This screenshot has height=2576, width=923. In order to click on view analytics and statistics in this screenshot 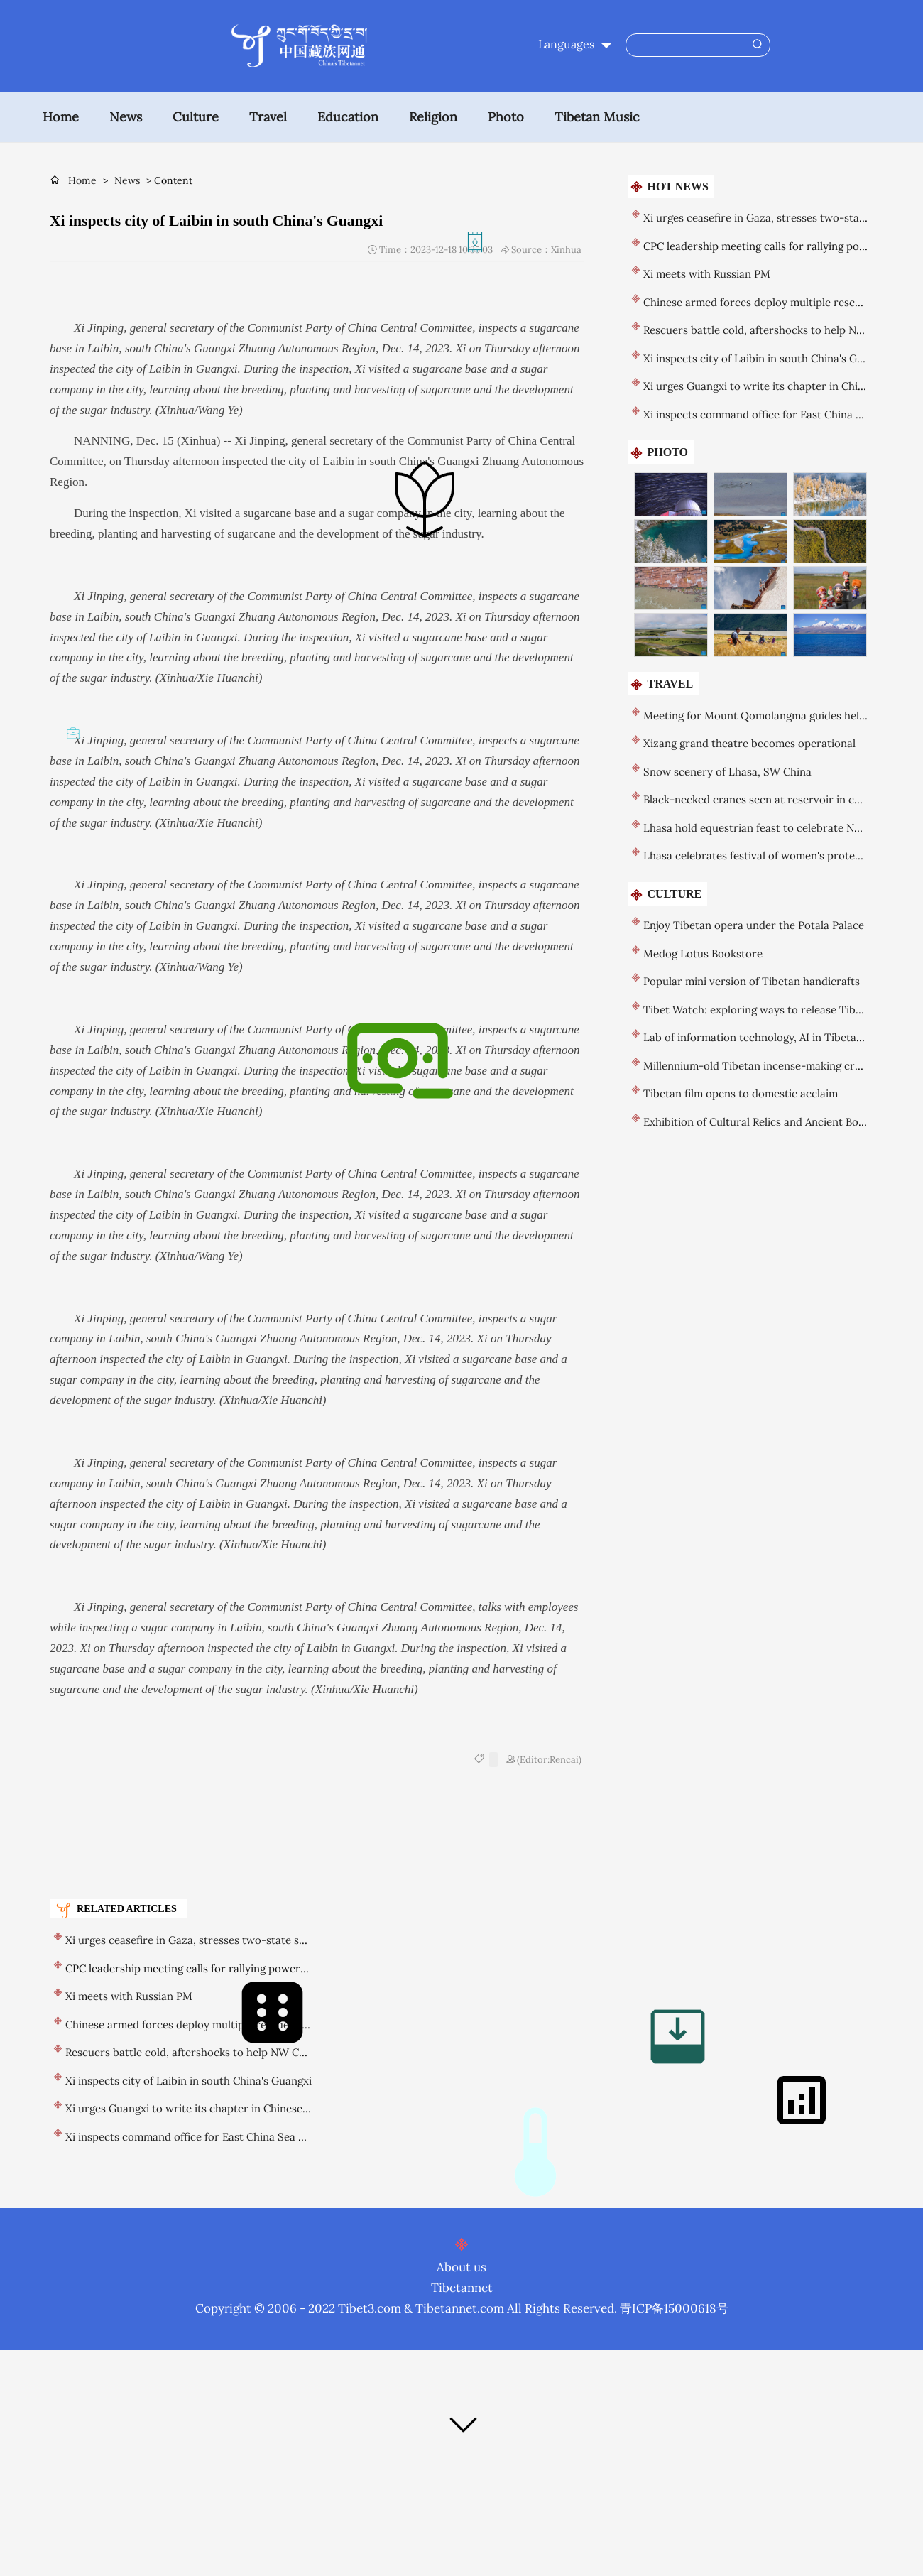, I will do `click(802, 2100)`.